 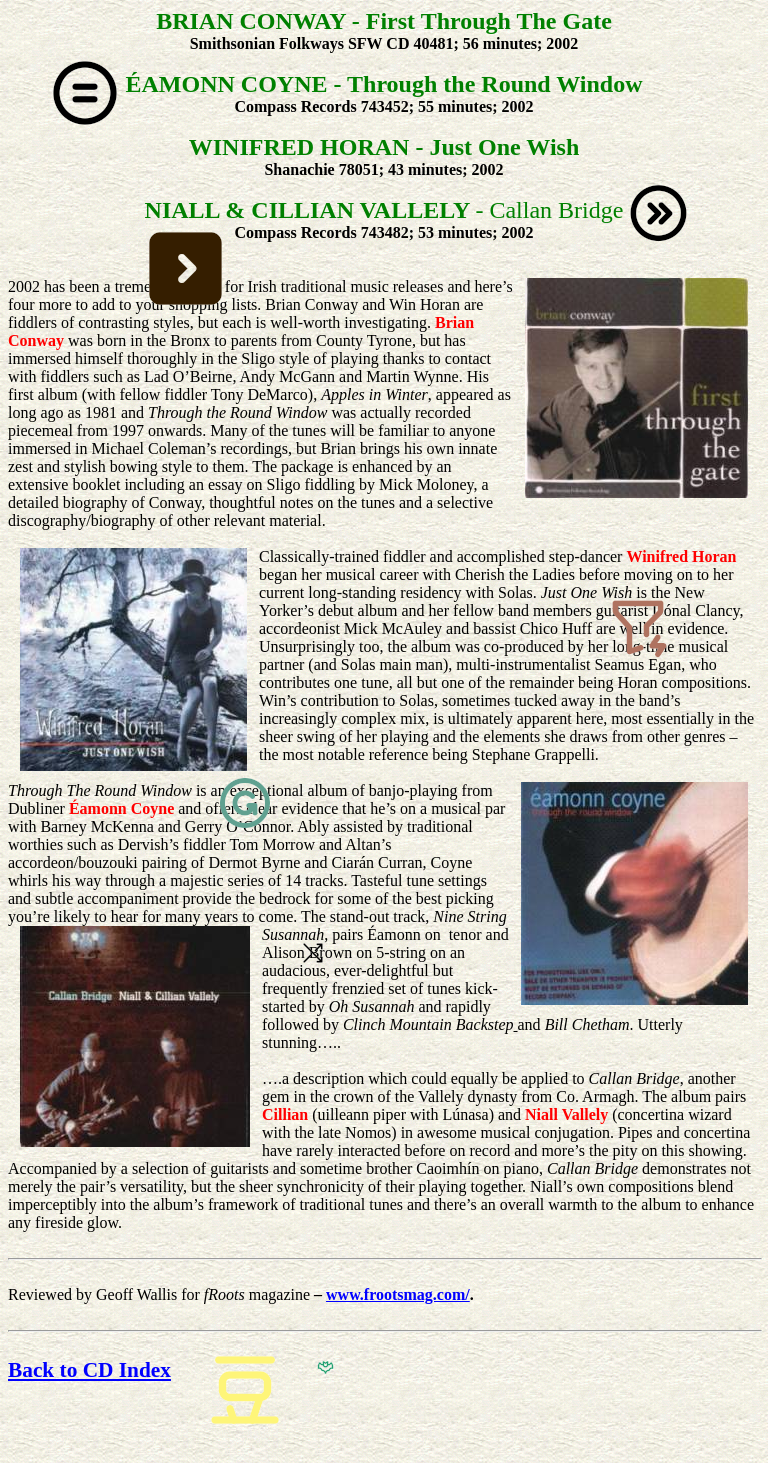 I want to click on skip forward or advance to next item, so click(x=658, y=213).